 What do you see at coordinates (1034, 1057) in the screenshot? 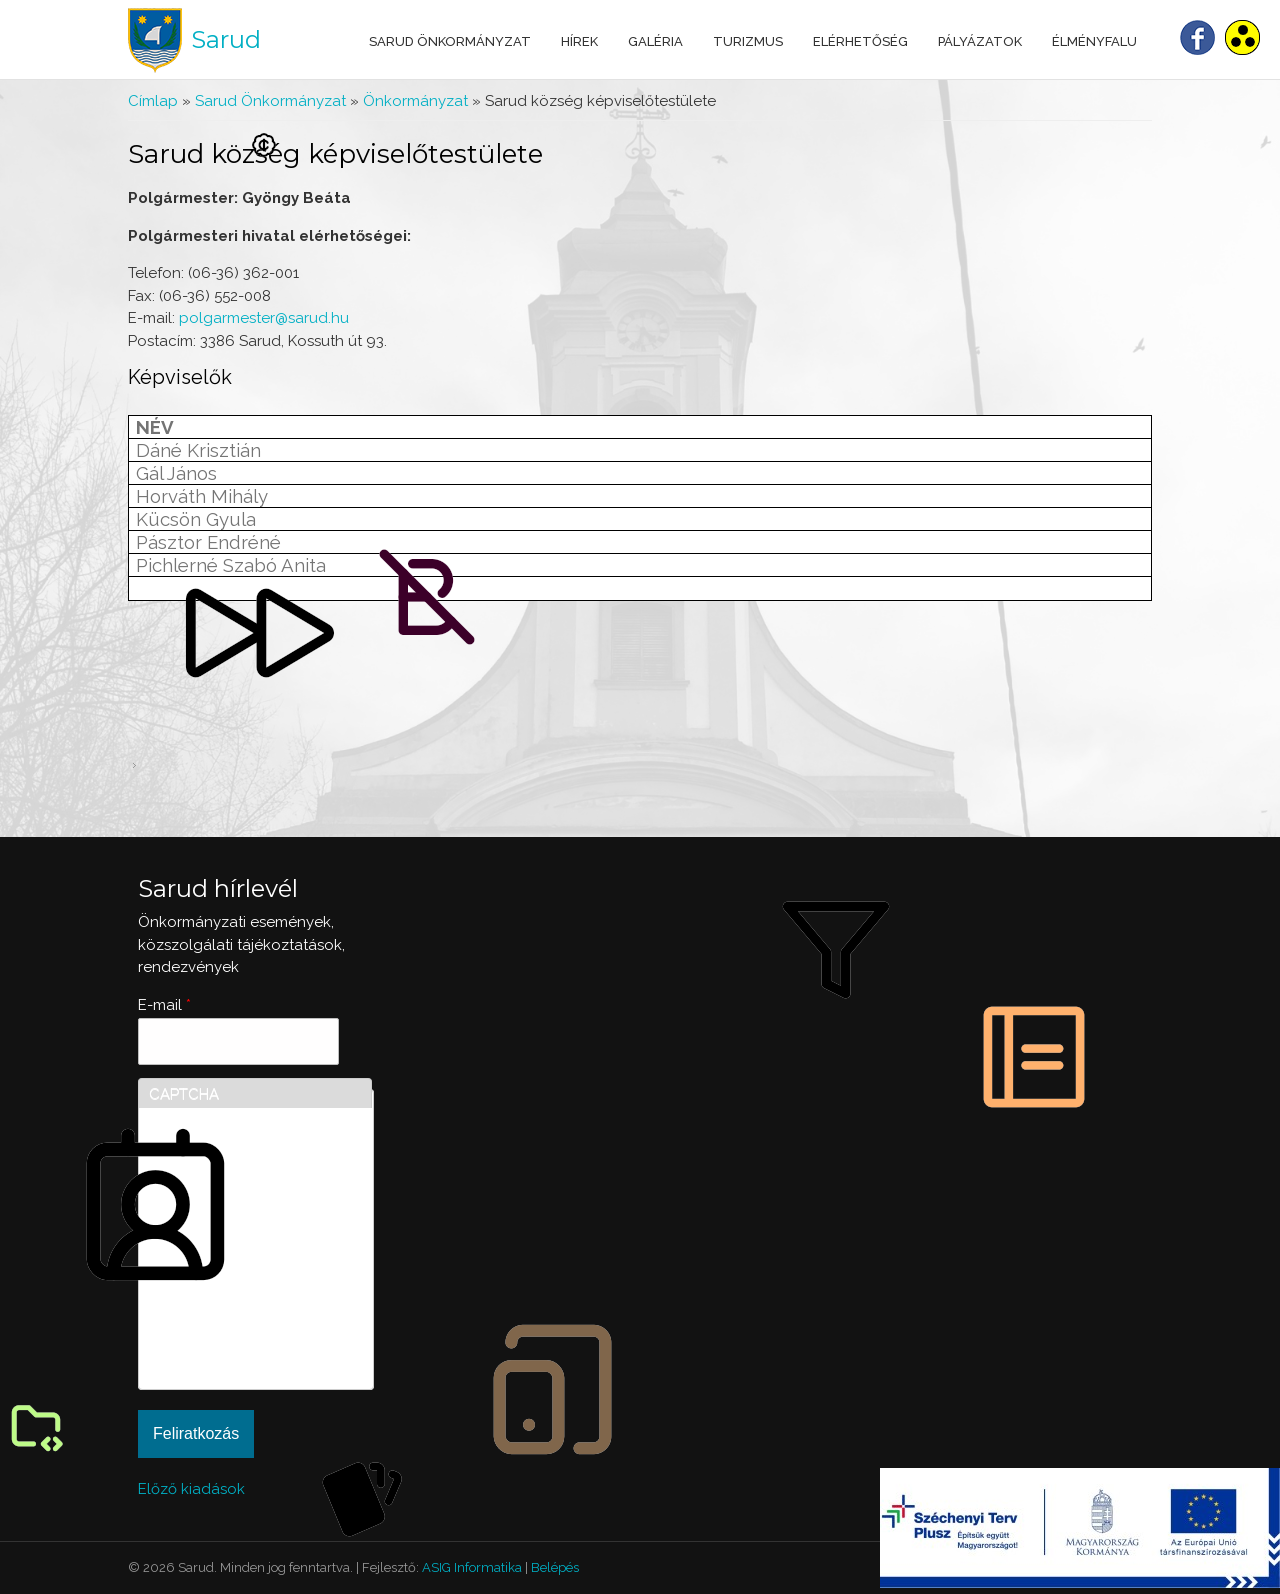
I see `open your notebook or notes` at bounding box center [1034, 1057].